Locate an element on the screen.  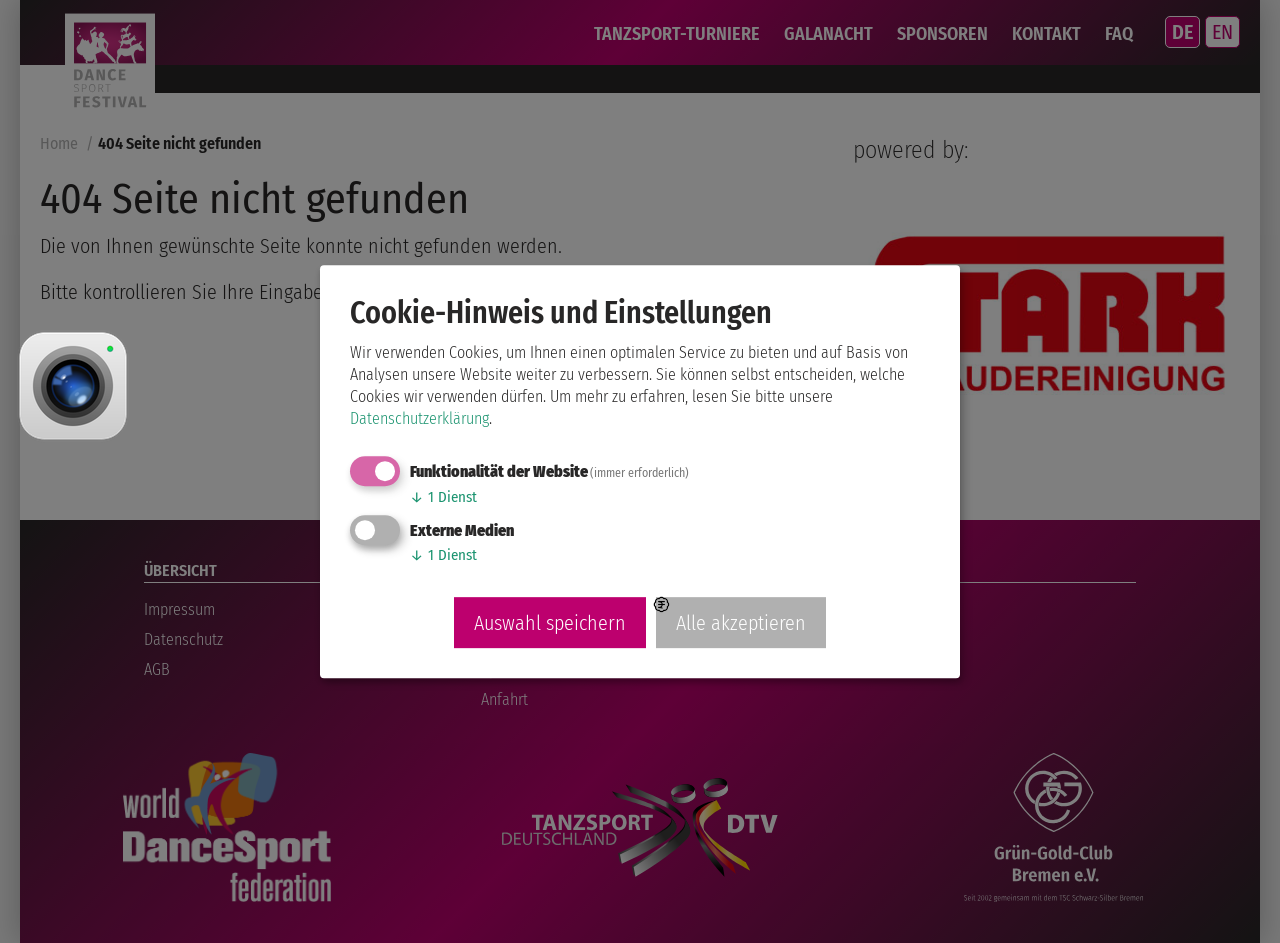
view Indian rupee pricing or payment is located at coordinates (661, 604).